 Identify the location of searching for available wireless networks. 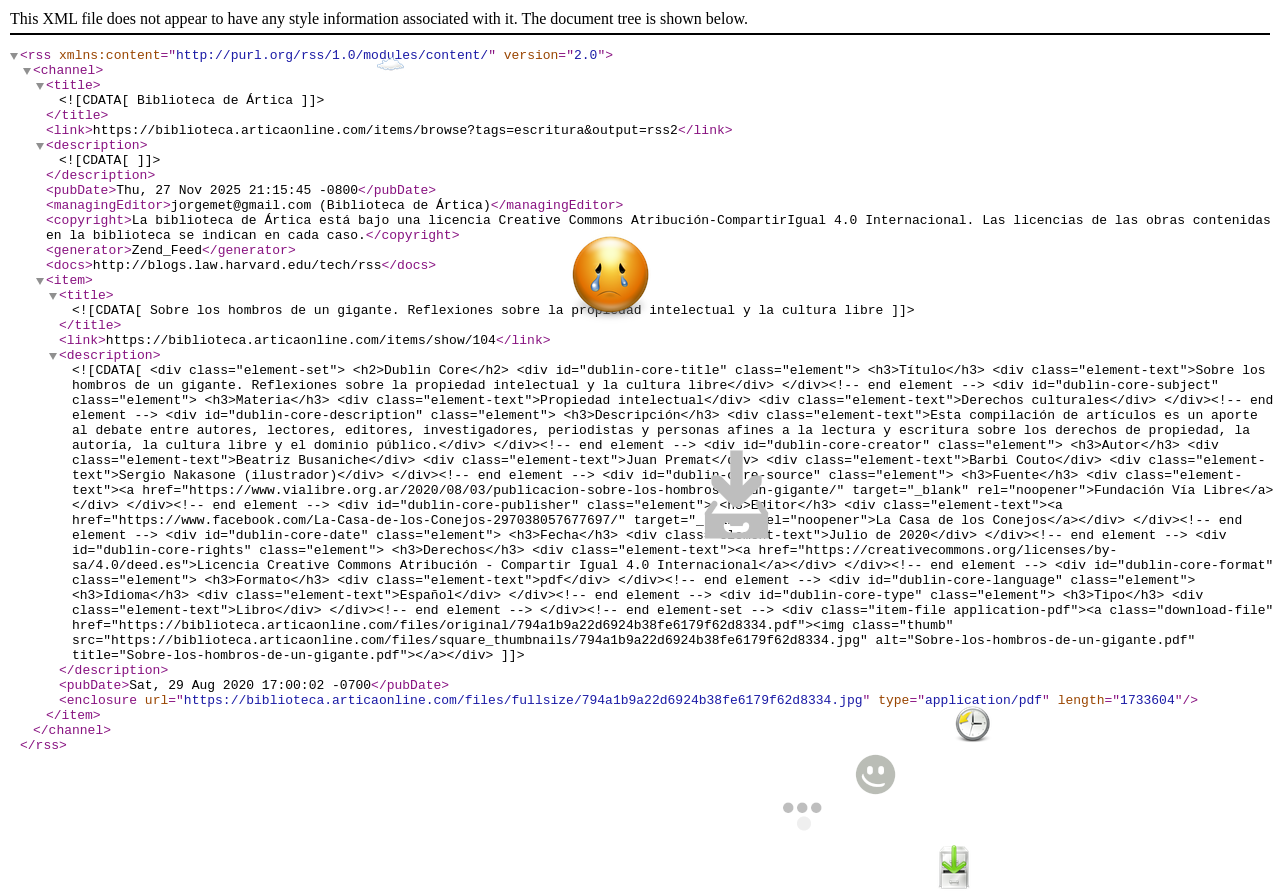
(804, 806).